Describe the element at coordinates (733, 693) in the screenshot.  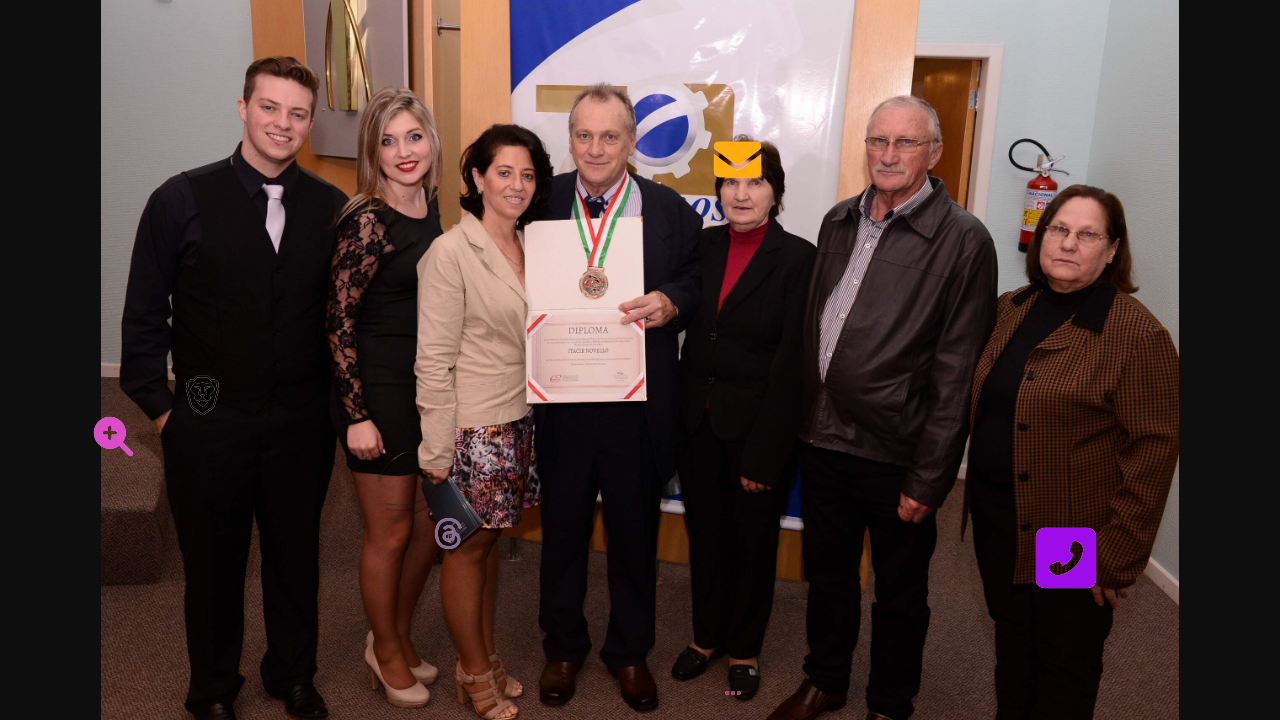
I see `access more options or actions` at that location.